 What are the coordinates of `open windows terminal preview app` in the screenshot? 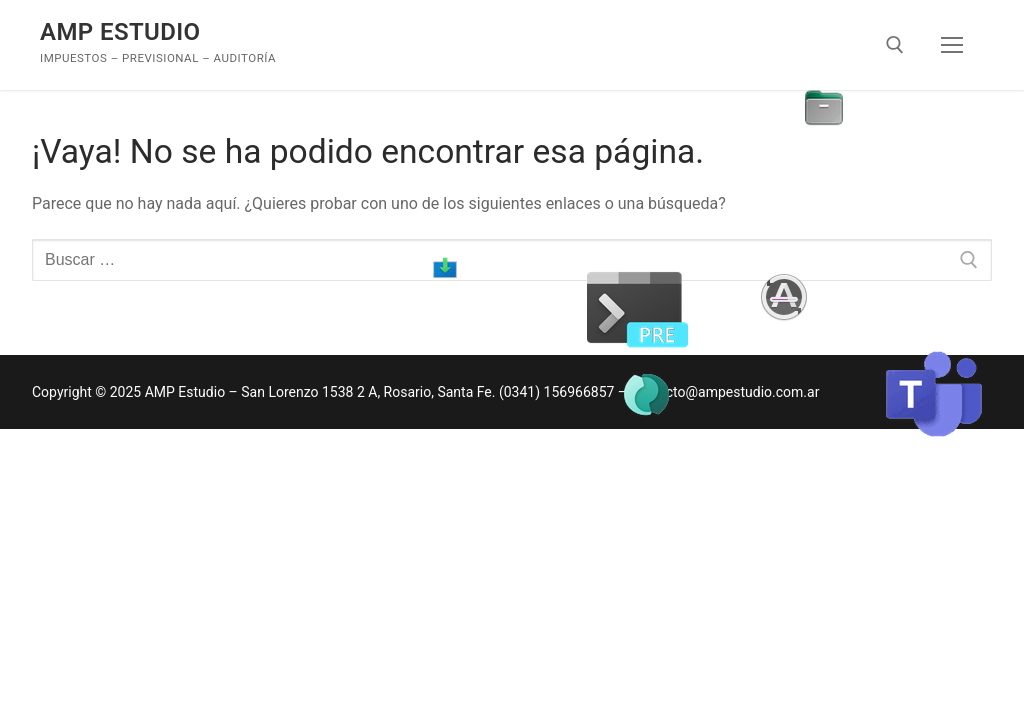 It's located at (637, 307).